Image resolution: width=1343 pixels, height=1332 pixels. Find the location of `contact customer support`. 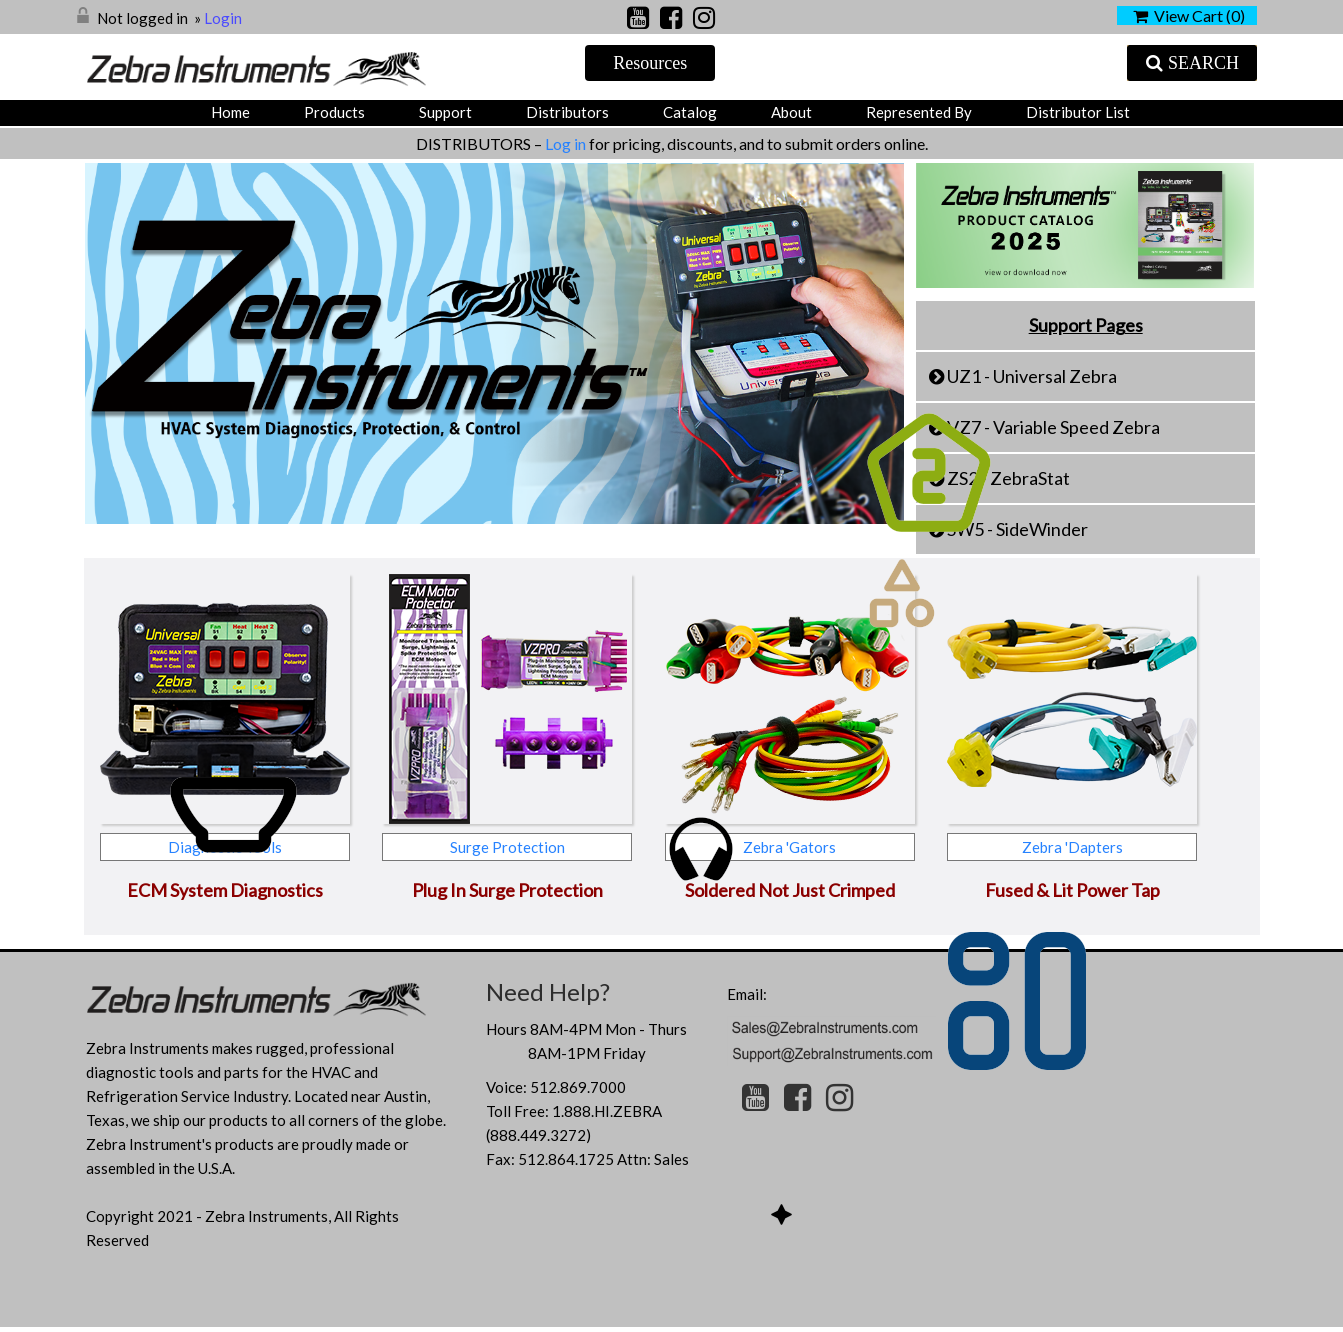

contact customer support is located at coordinates (701, 849).